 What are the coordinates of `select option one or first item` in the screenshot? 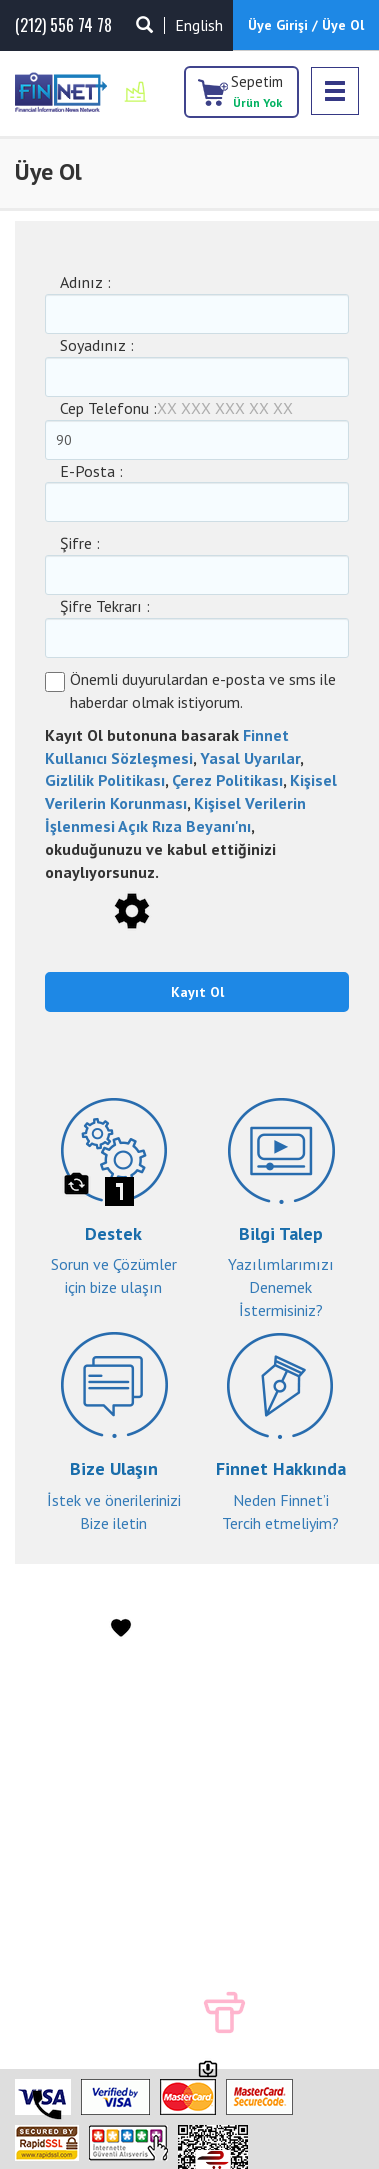 It's located at (119, 1191).